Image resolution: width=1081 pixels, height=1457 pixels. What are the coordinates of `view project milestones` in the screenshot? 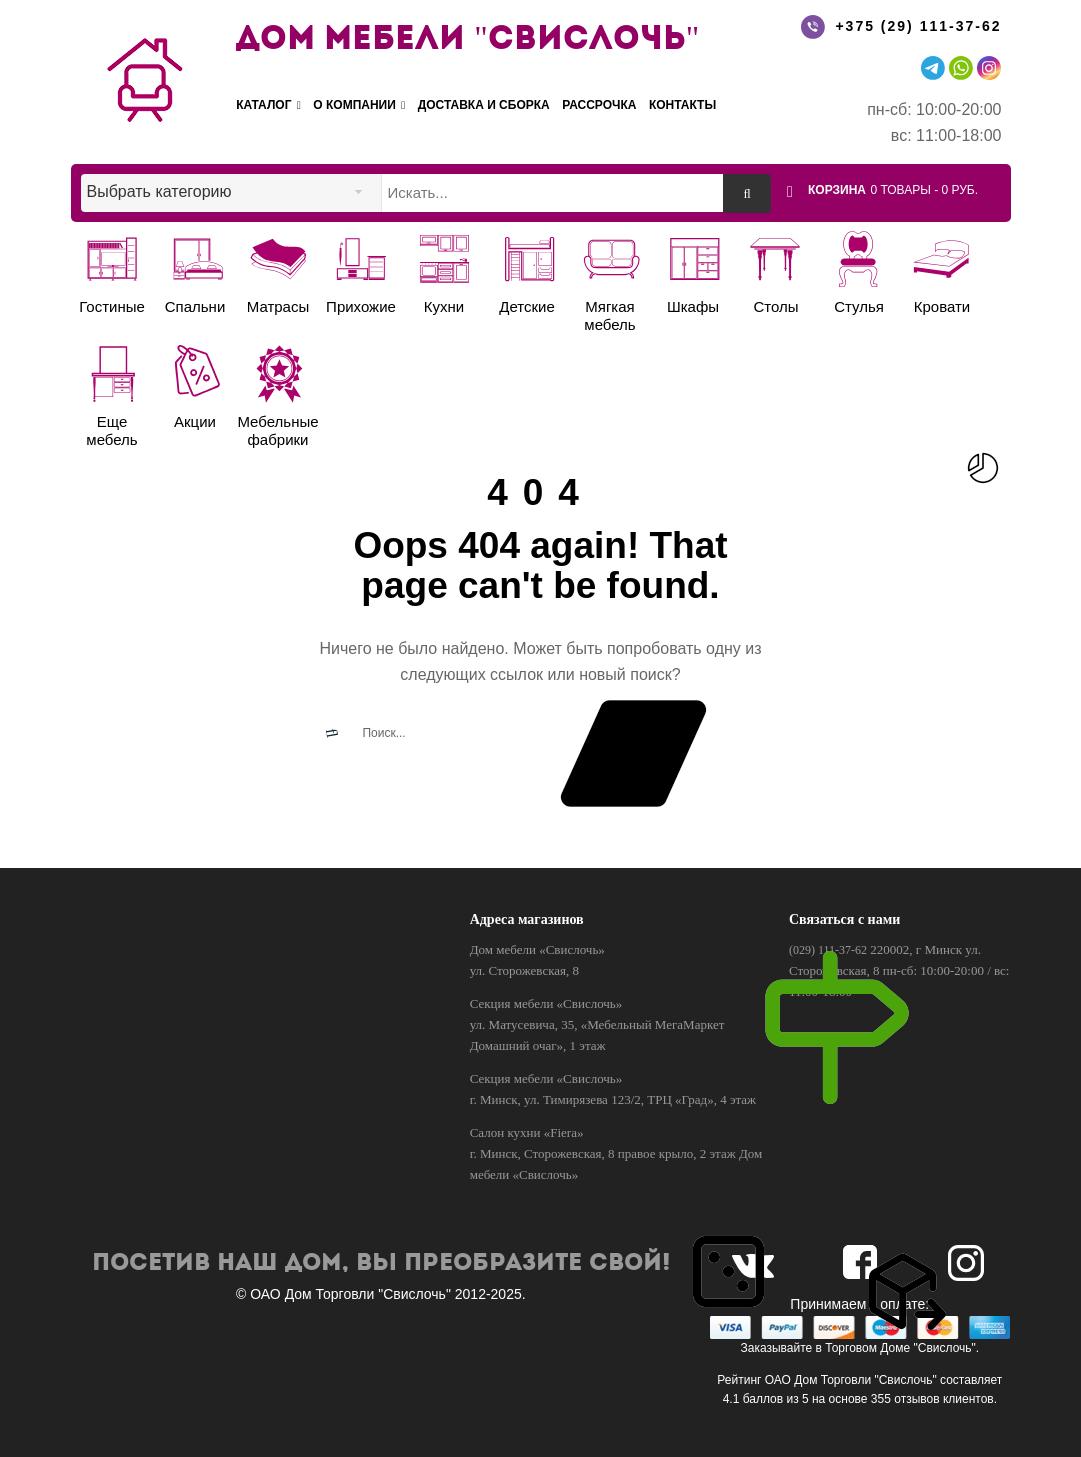 It's located at (832, 1027).